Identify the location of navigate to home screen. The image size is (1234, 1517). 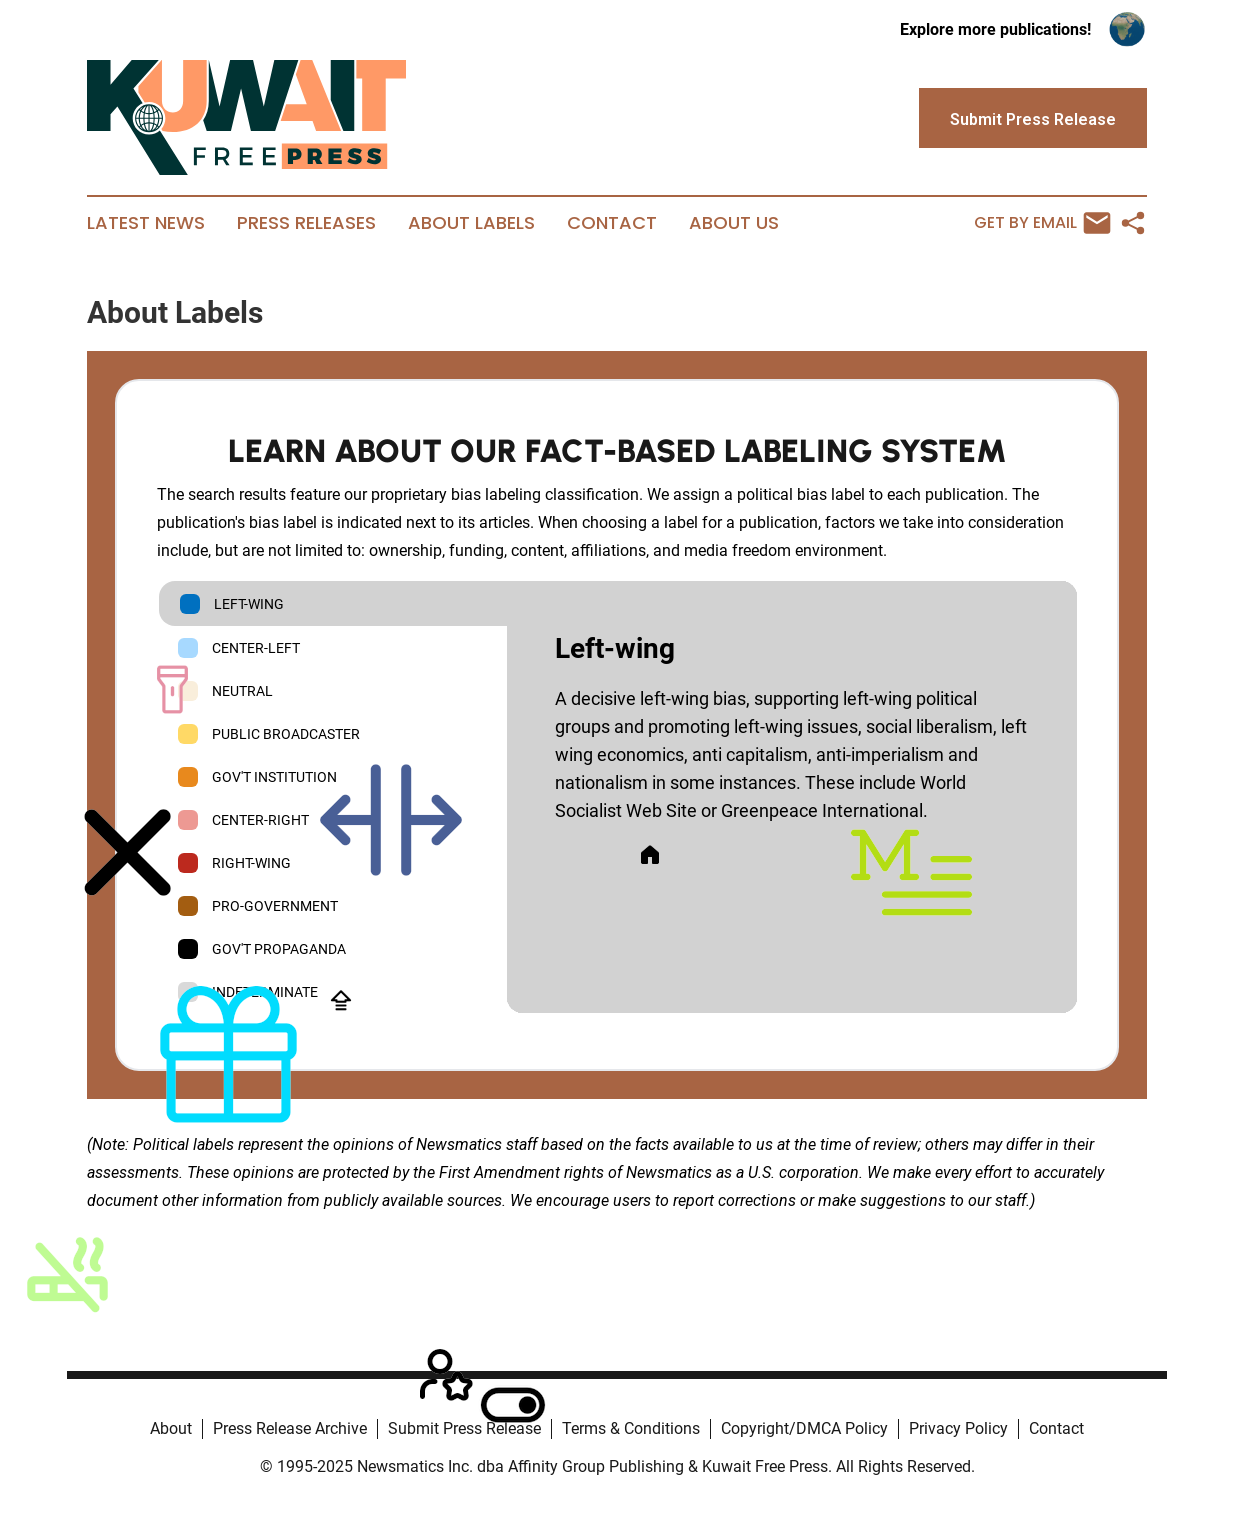
(650, 855).